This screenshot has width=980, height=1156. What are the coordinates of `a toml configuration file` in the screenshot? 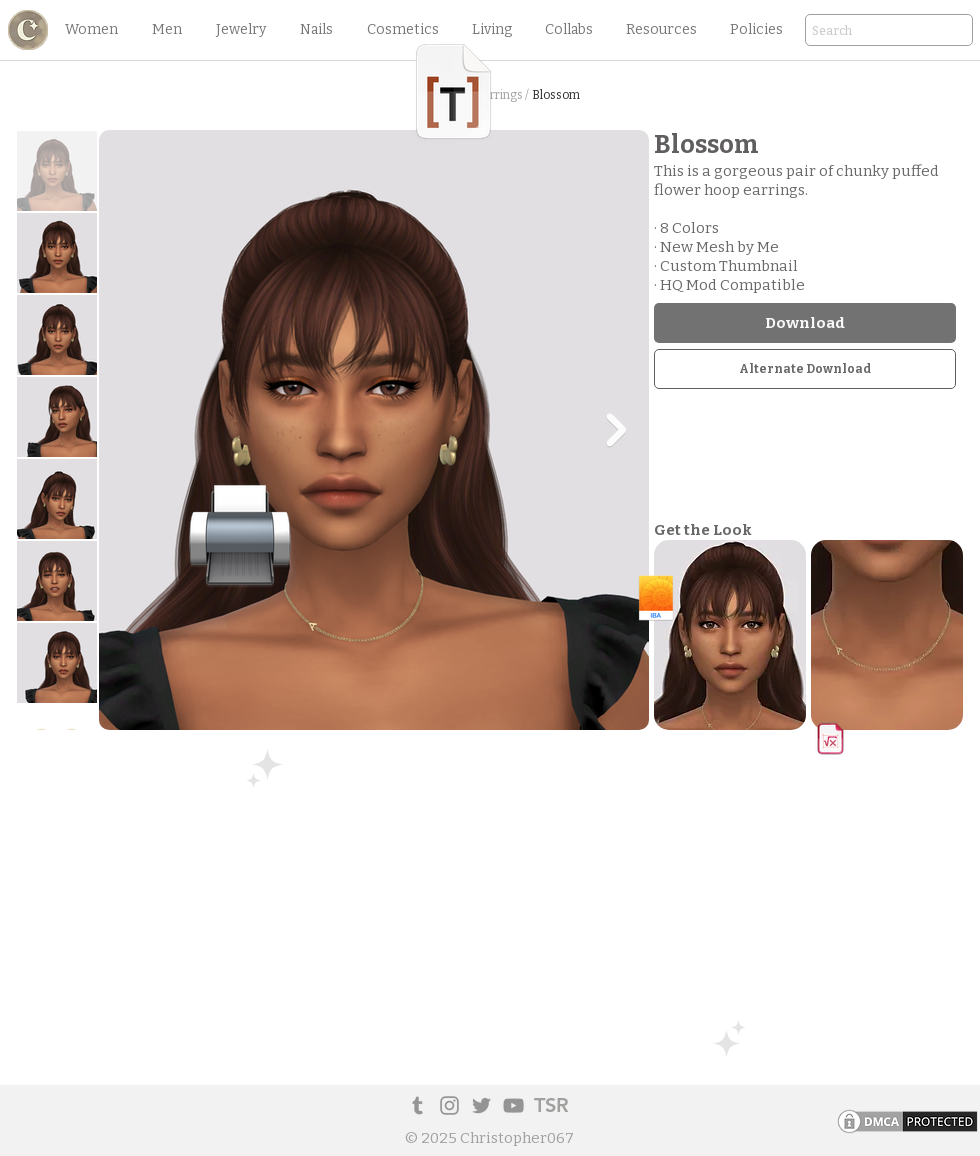 It's located at (453, 91).